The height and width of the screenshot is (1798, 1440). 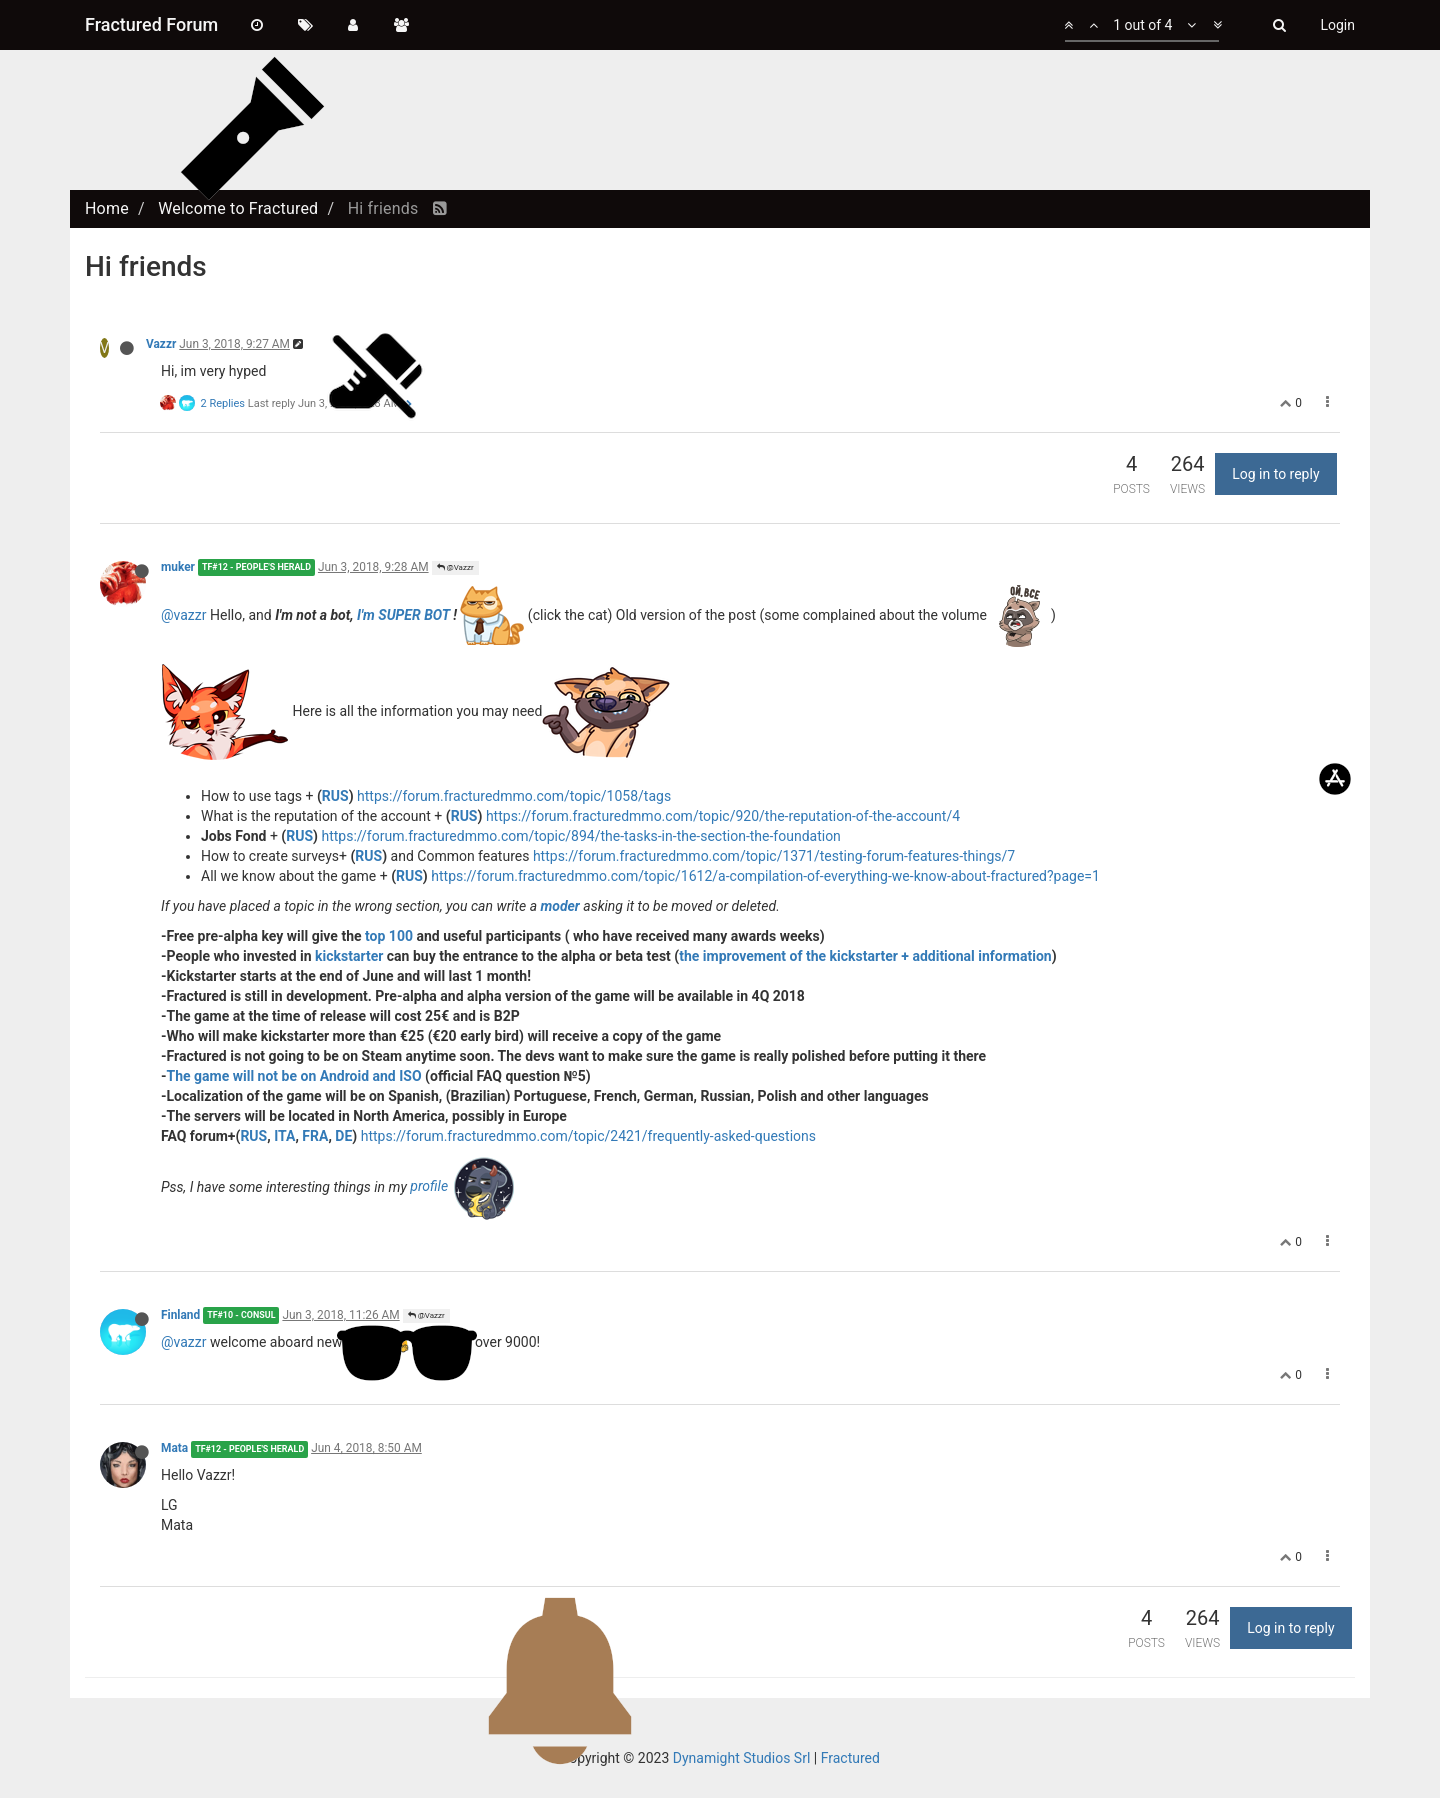 I want to click on toggle flashlight on/off, so click(x=252, y=128).